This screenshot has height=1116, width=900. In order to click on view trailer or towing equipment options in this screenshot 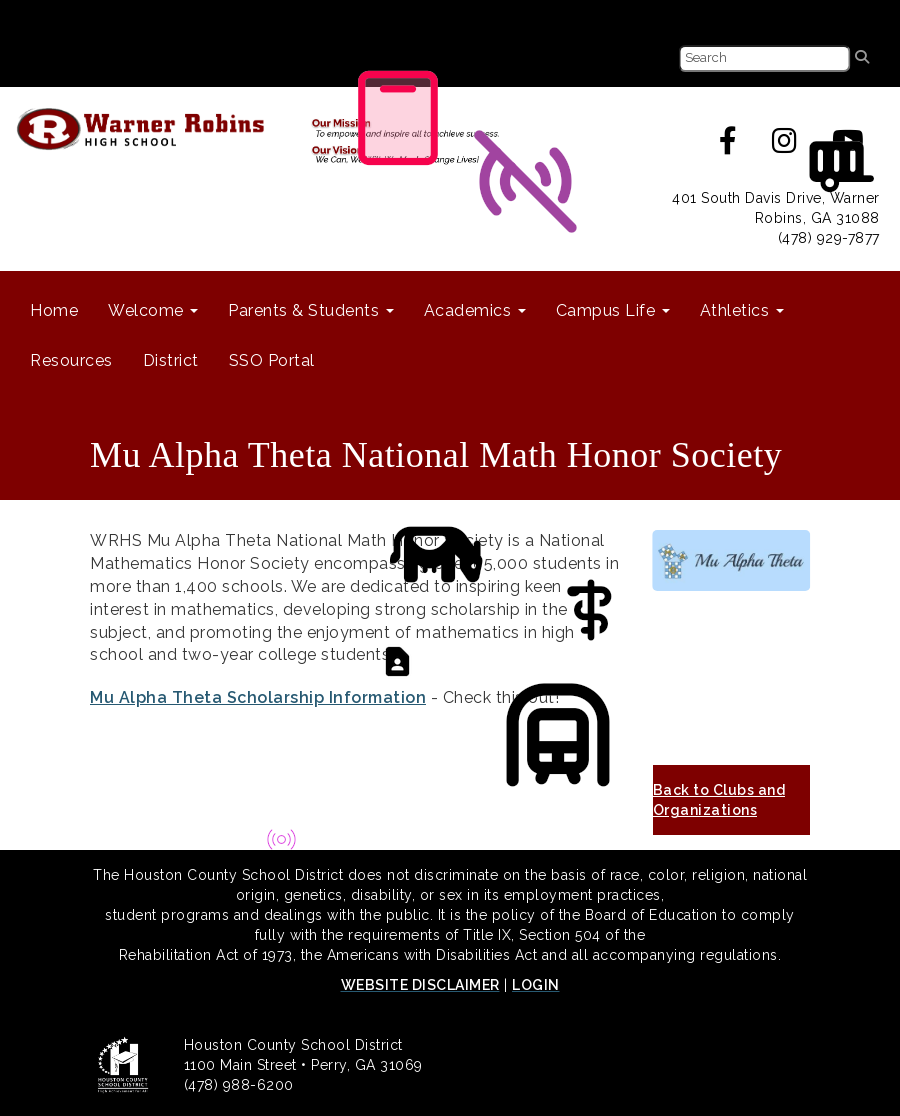, I will do `click(840, 165)`.